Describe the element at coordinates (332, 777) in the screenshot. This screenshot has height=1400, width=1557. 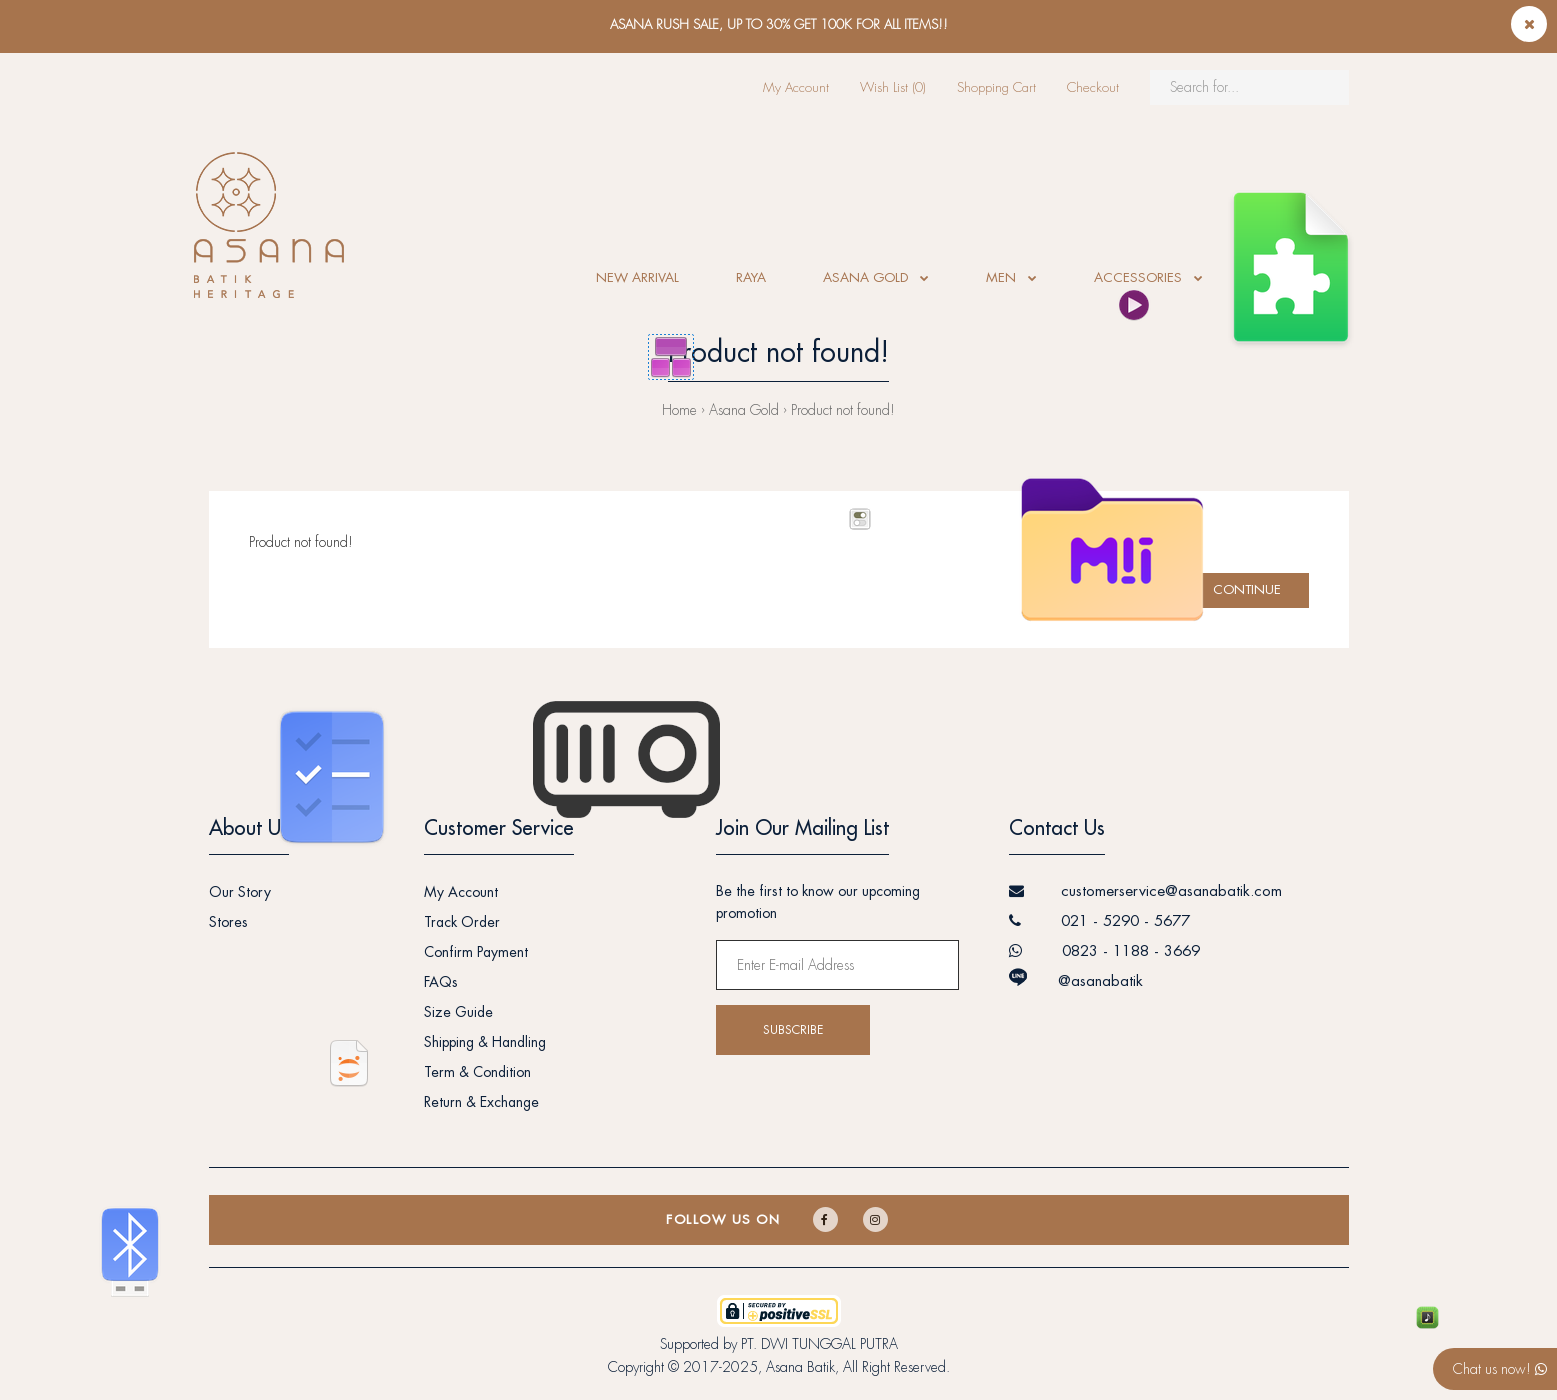
I see `open your bookmarks or saved items app` at that location.